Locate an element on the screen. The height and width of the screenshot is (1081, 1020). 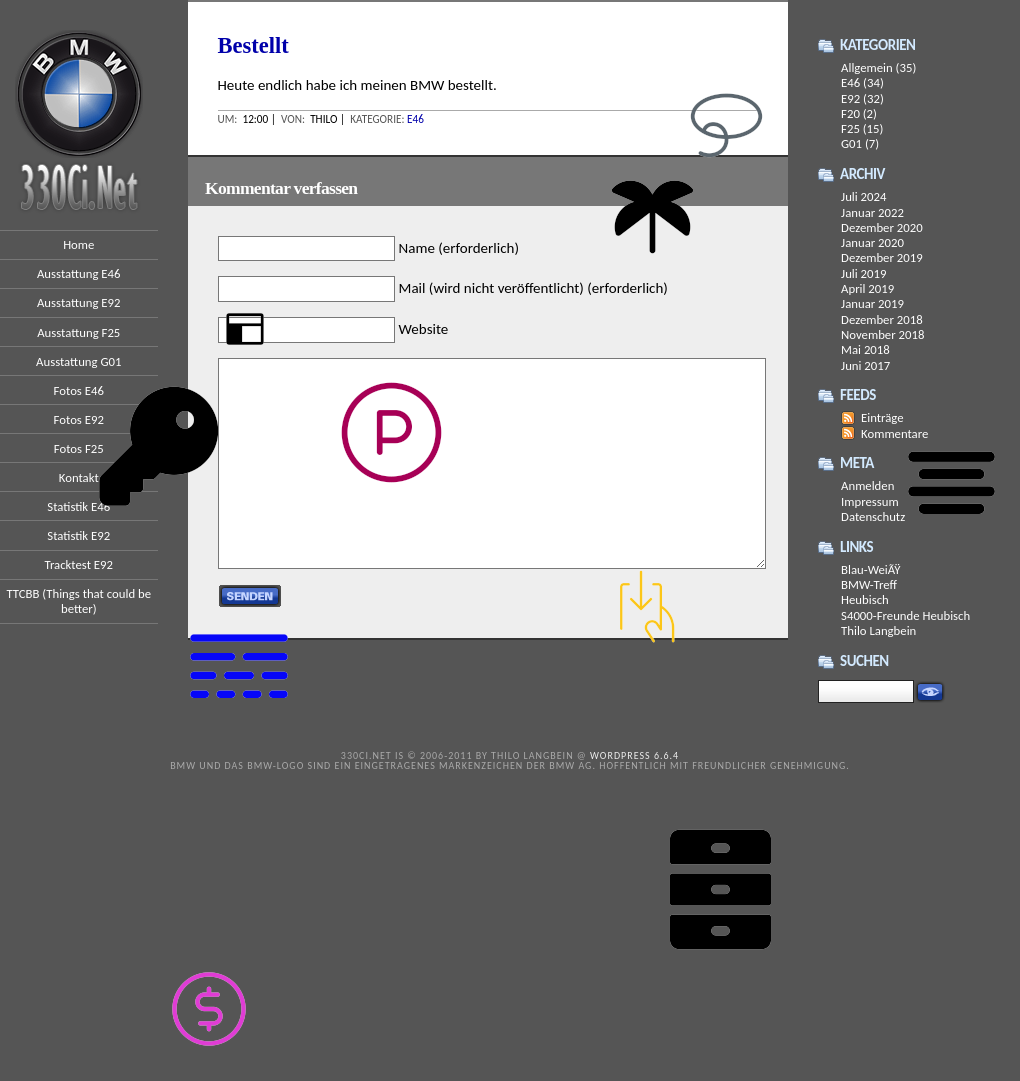
switch to layout view is located at coordinates (245, 329).